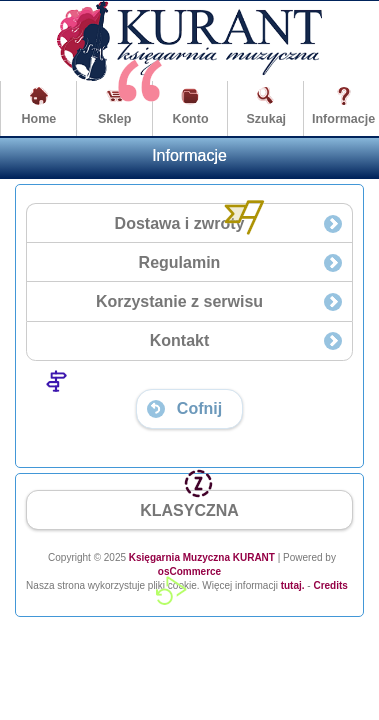  Describe the element at coordinates (198, 483) in the screenshot. I see `indicates a loading or processing state for sleep mode` at that location.